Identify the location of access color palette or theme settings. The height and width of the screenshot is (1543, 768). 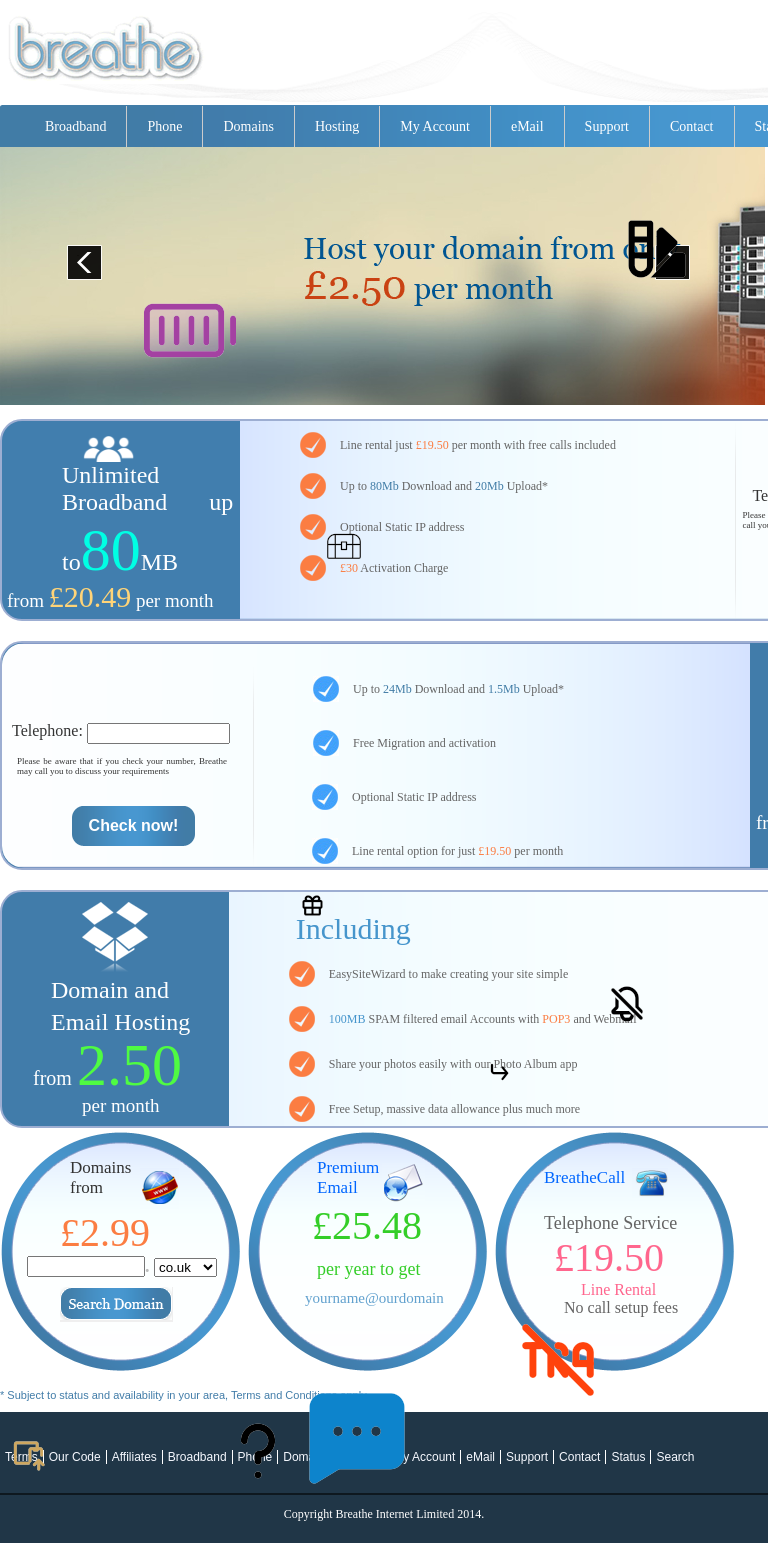
(657, 249).